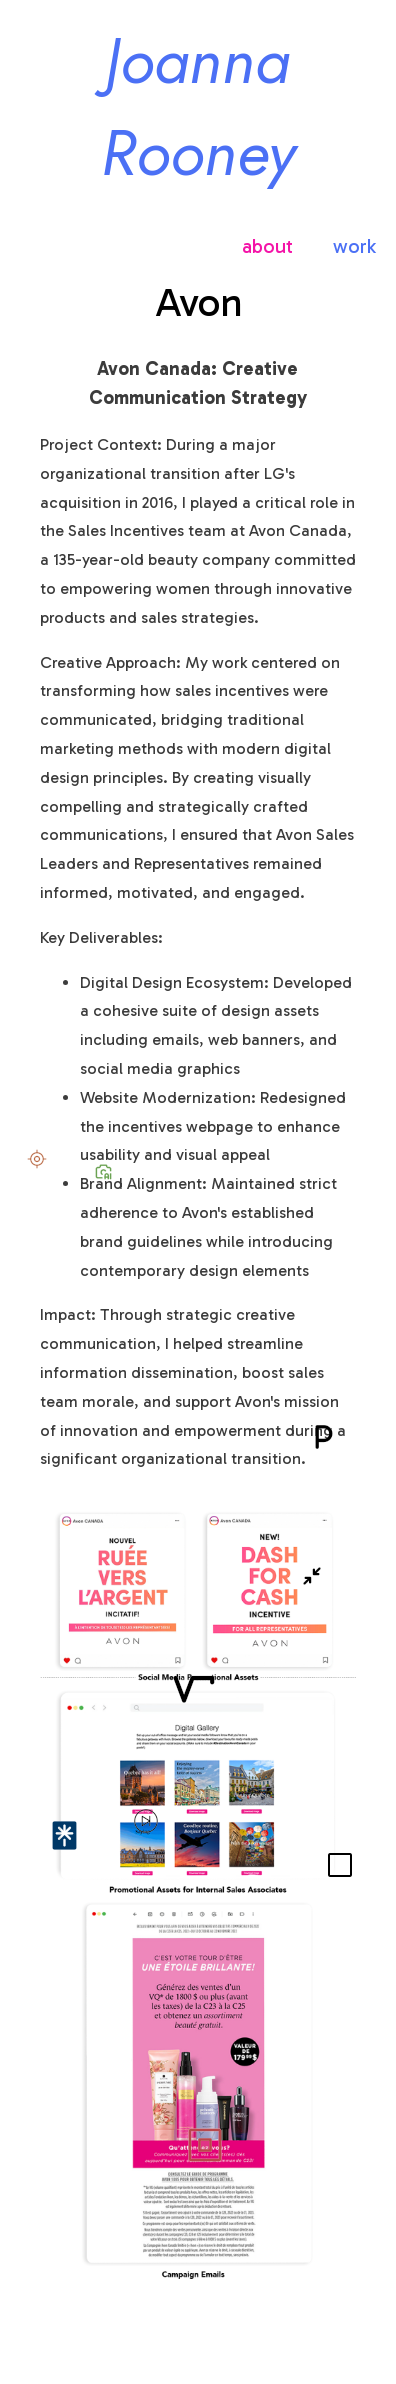 The height and width of the screenshot is (2384, 396). Describe the element at coordinates (312, 1576) in the screenshot. I see `minimize or collapse window` at that location.